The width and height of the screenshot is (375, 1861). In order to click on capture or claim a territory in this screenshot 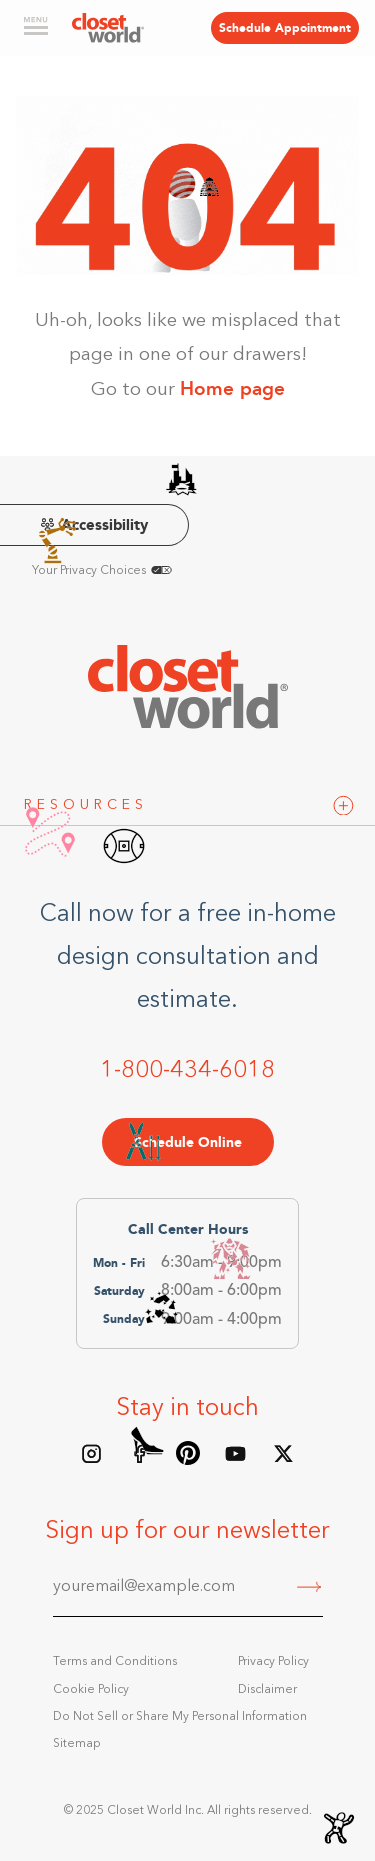, I will do `click(181, 479)`.